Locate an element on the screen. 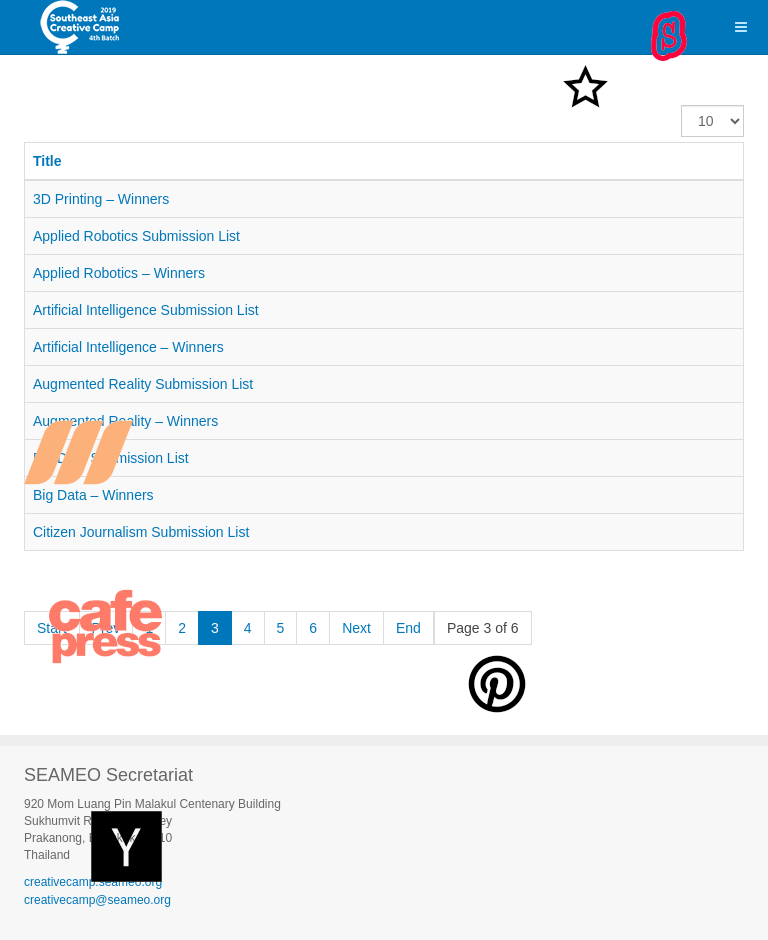 Image resolution: width=768 pixels, height=940 pixels. visit cafepress website or app is located at coordinates (105, 626).